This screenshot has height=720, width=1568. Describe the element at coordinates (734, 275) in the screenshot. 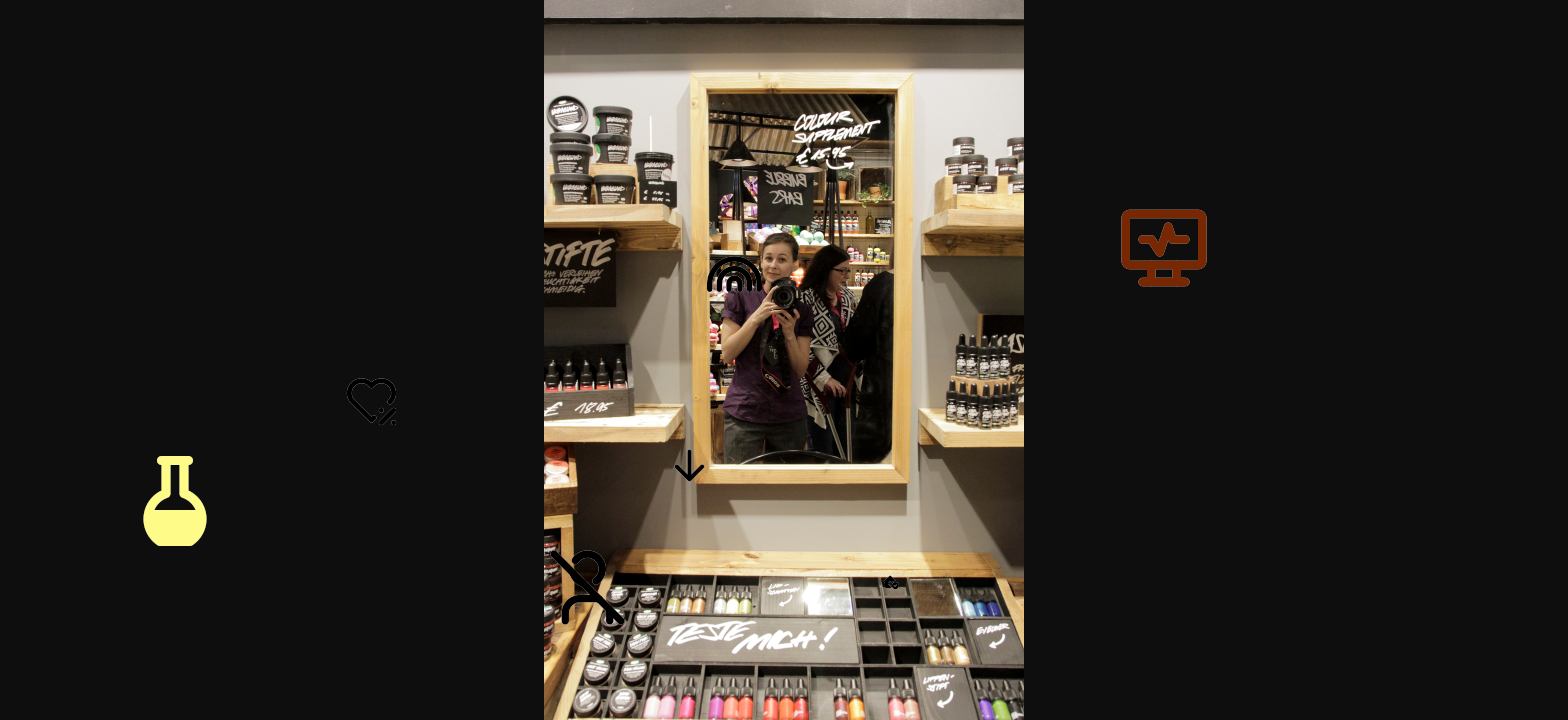

I see `indicates LGBTQ+ pride or inclusivity features` at that location.